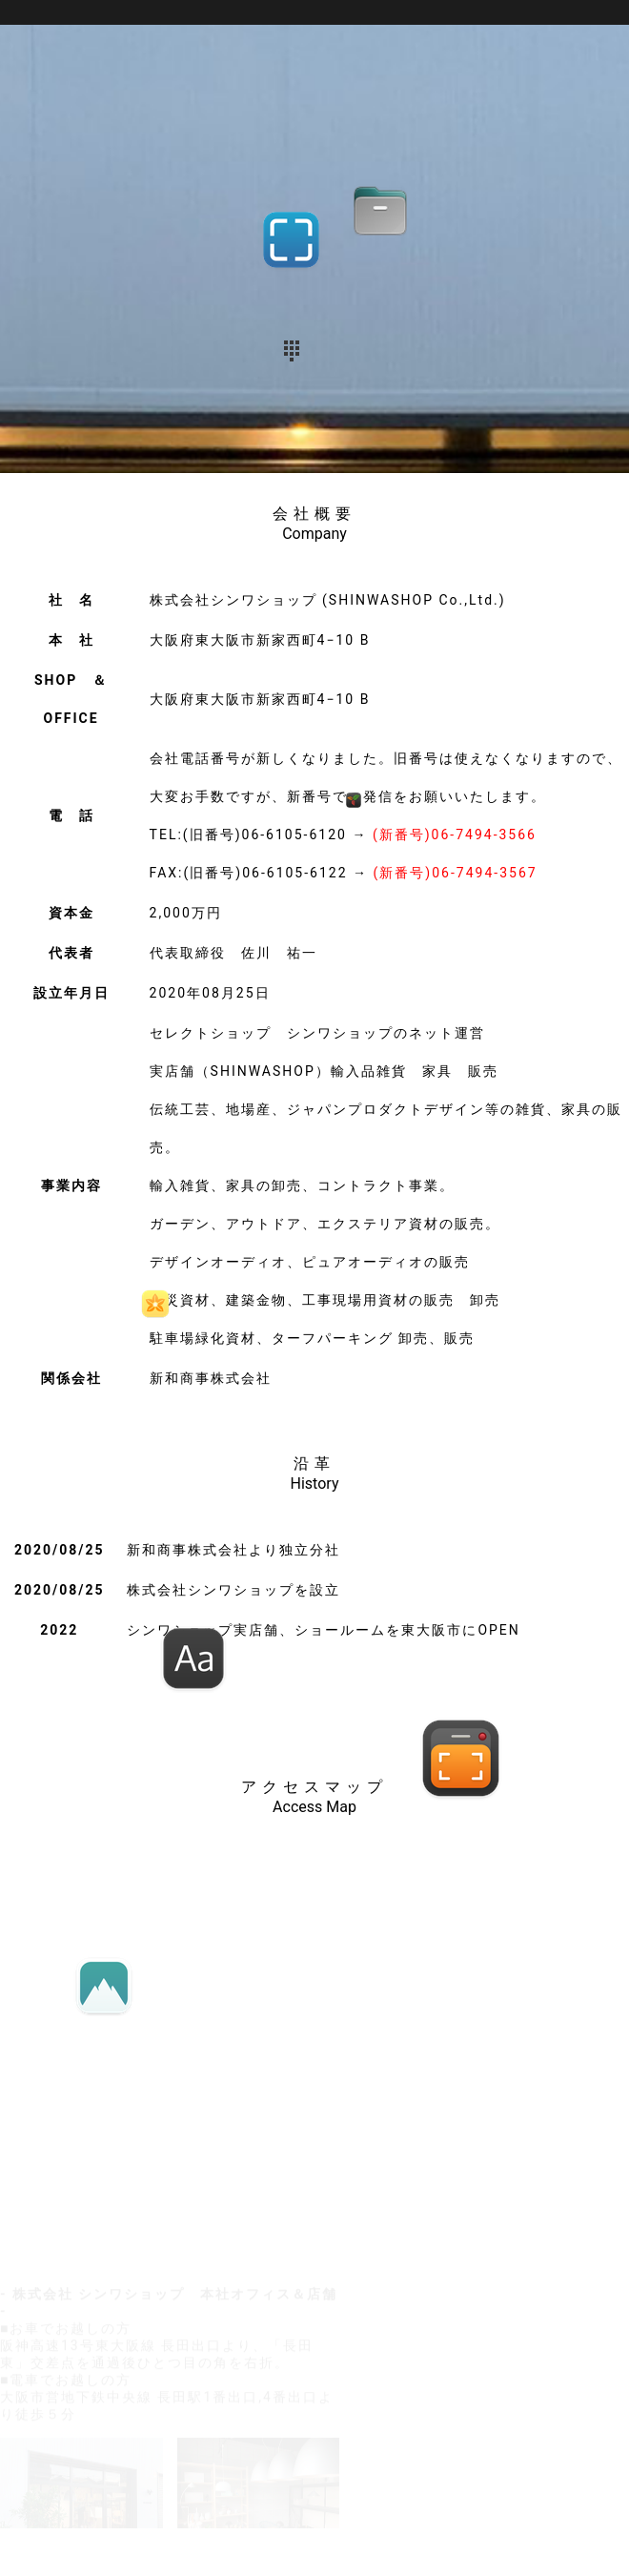 The height and width of the screenshot is (2576, 629). What do you see at coordinates (292, 352) in the screenshot?
I see `open the phone dialpad` at bounding box center [292, 352].